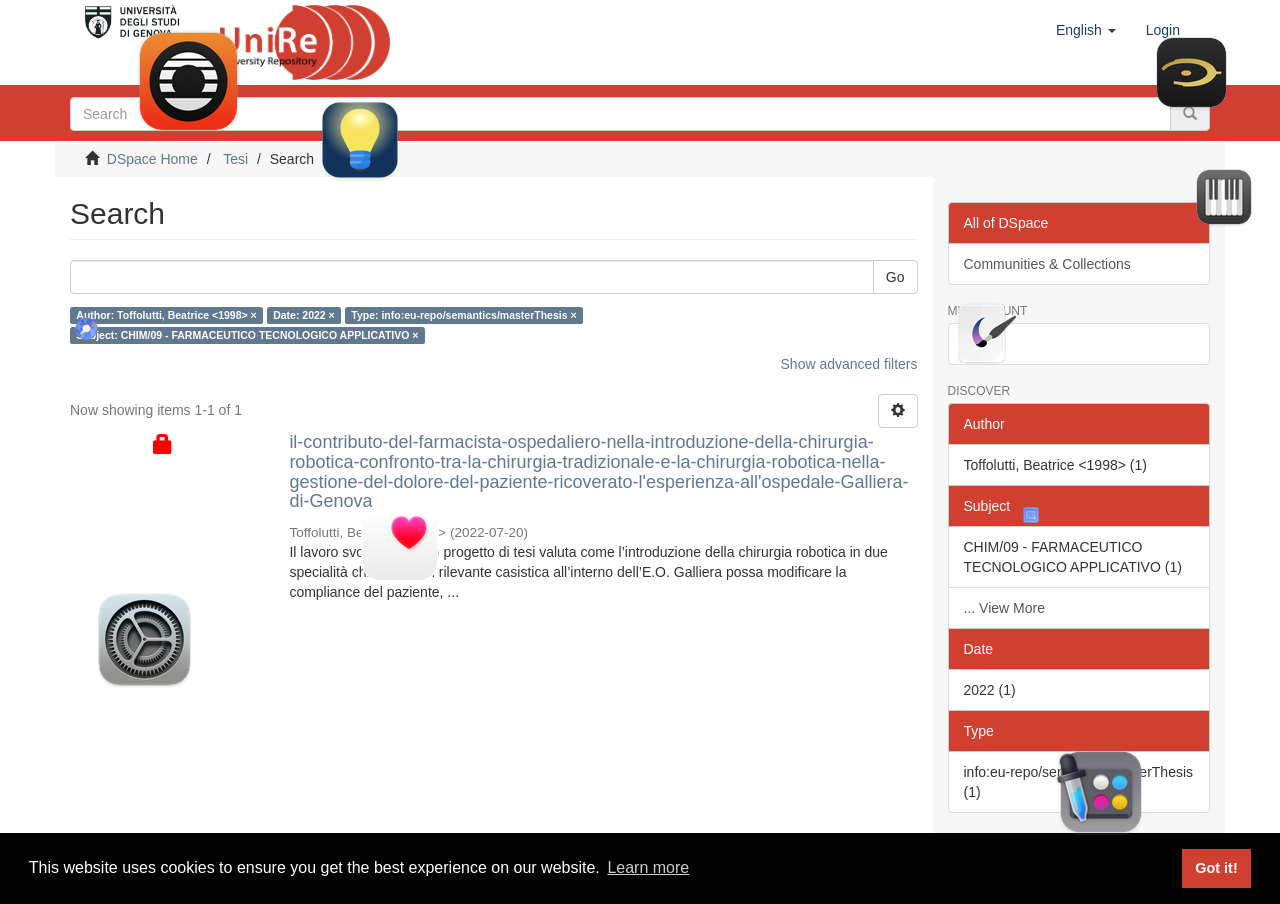 The width and height of the screenshot is (1280, 904). I want to click on open the Health app, so click(400, 543).